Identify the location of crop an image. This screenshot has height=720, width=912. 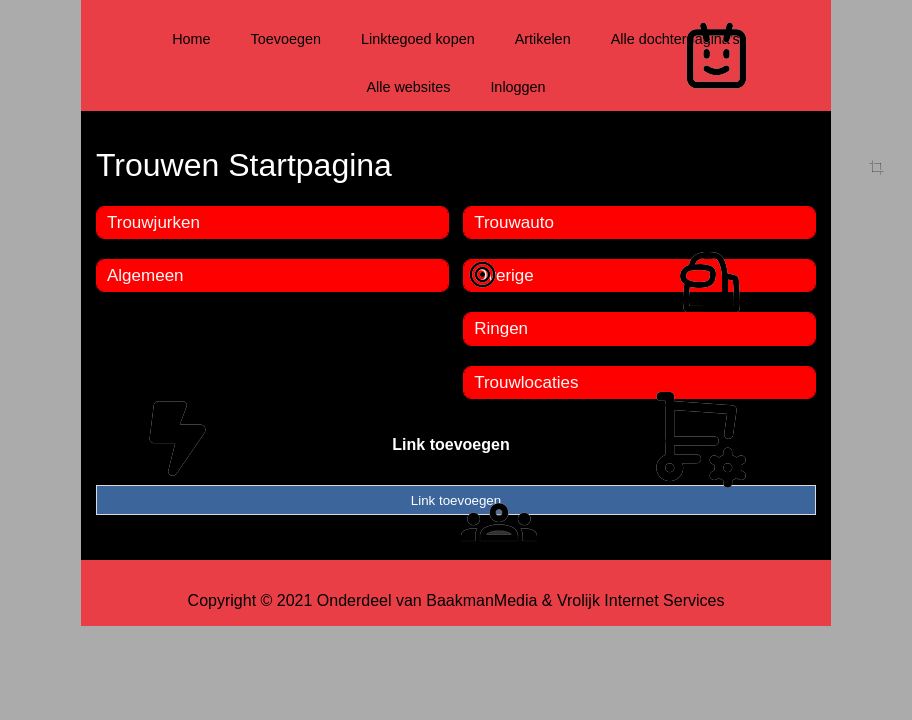
(876, 167).